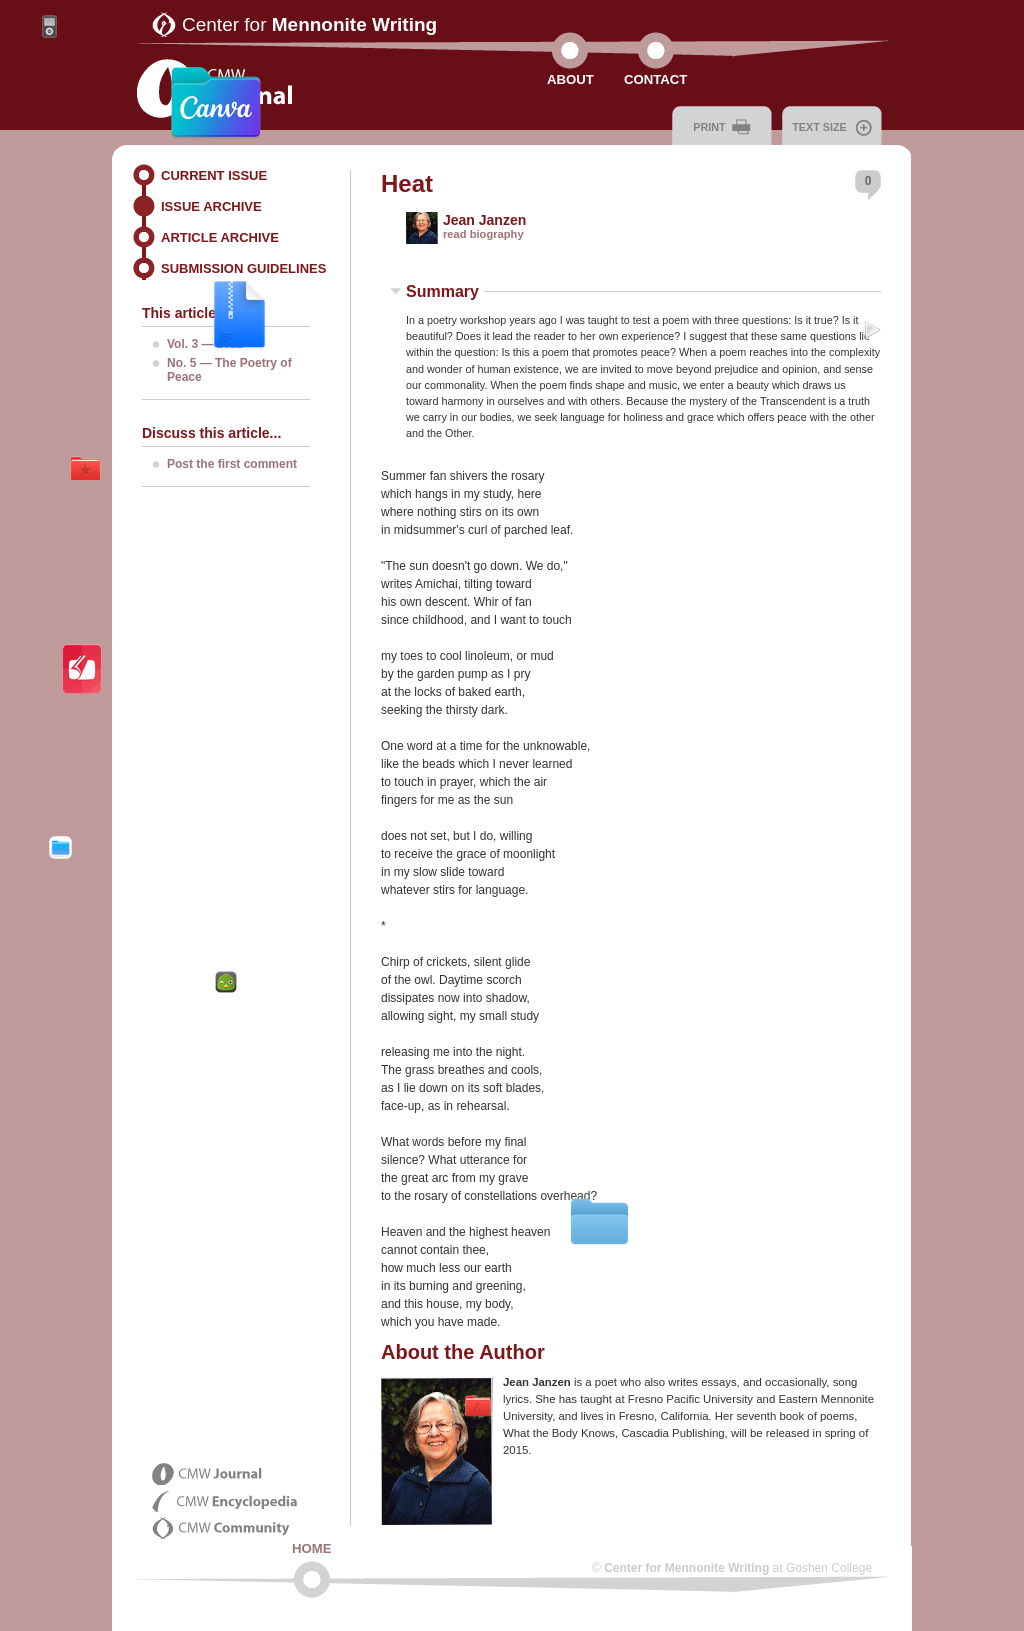 The width and height of the screenshot is (1024, 1631). I want to click on an EPS vector file, so click(82, 669).